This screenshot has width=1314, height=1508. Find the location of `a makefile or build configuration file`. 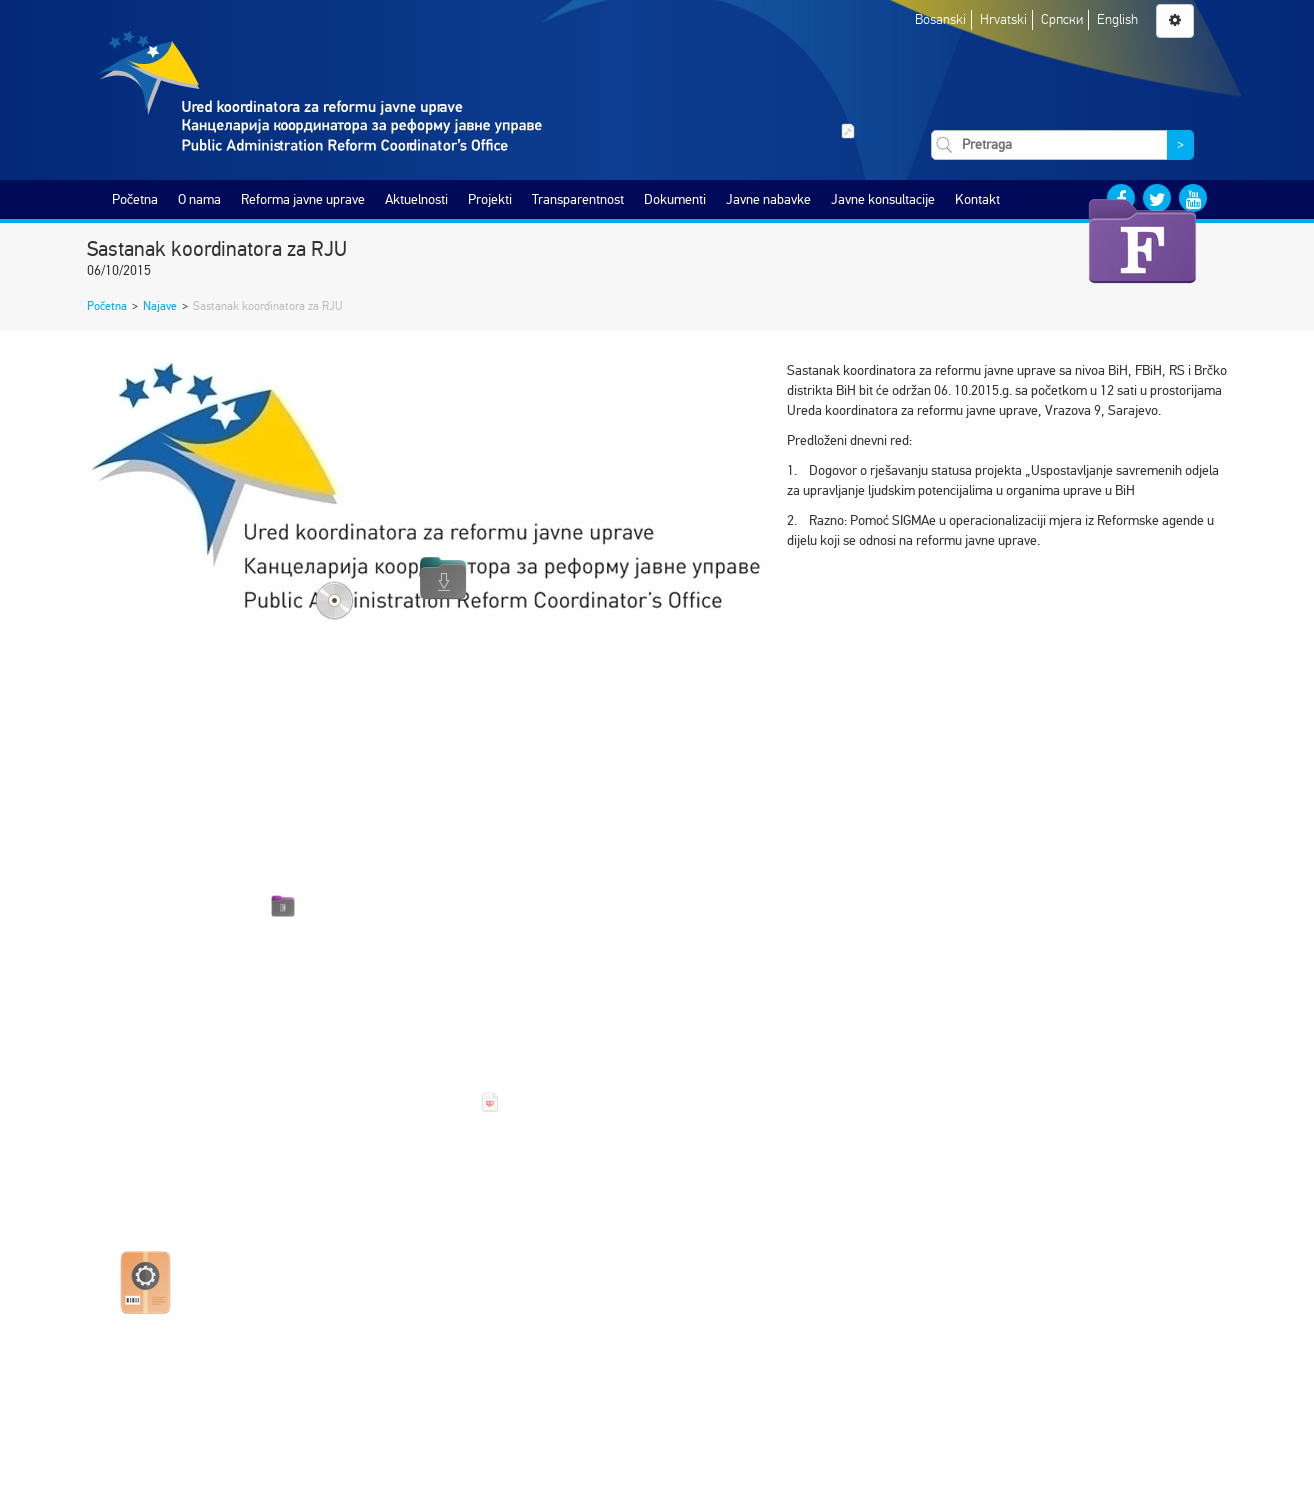

a makefile or build configuration file is located at coordinates (848, 131).